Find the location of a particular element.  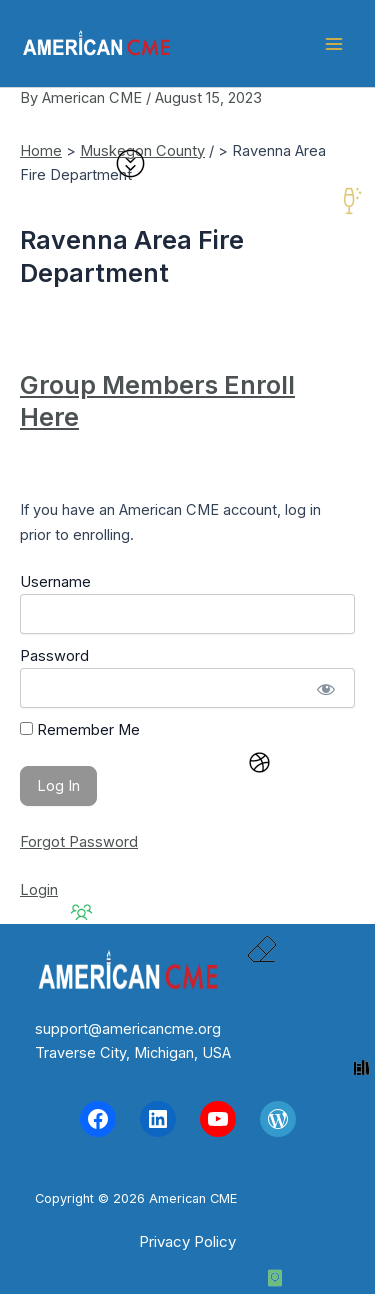

view dribbble profile is located at coordinates (259, 762).